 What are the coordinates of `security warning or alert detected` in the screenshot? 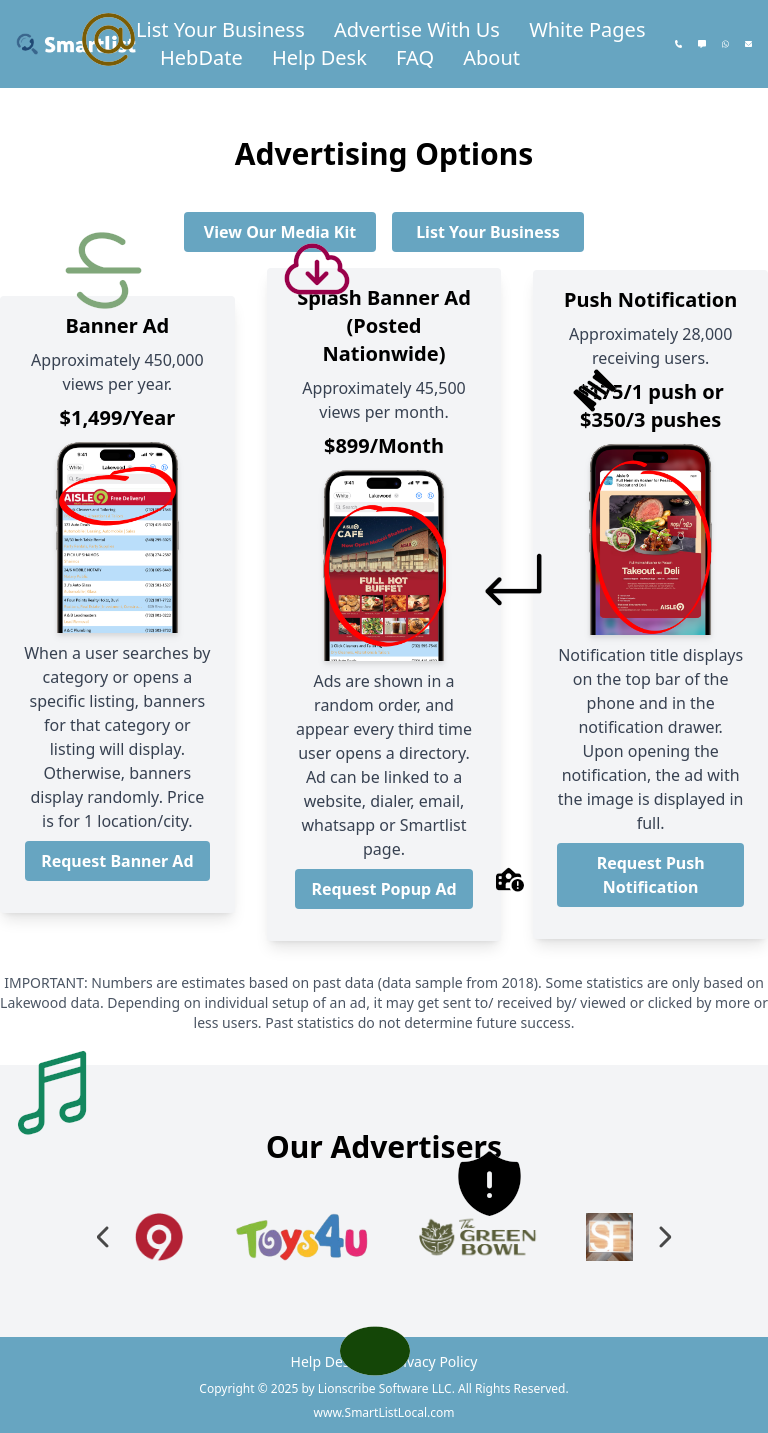 It's located at (489, 1183).